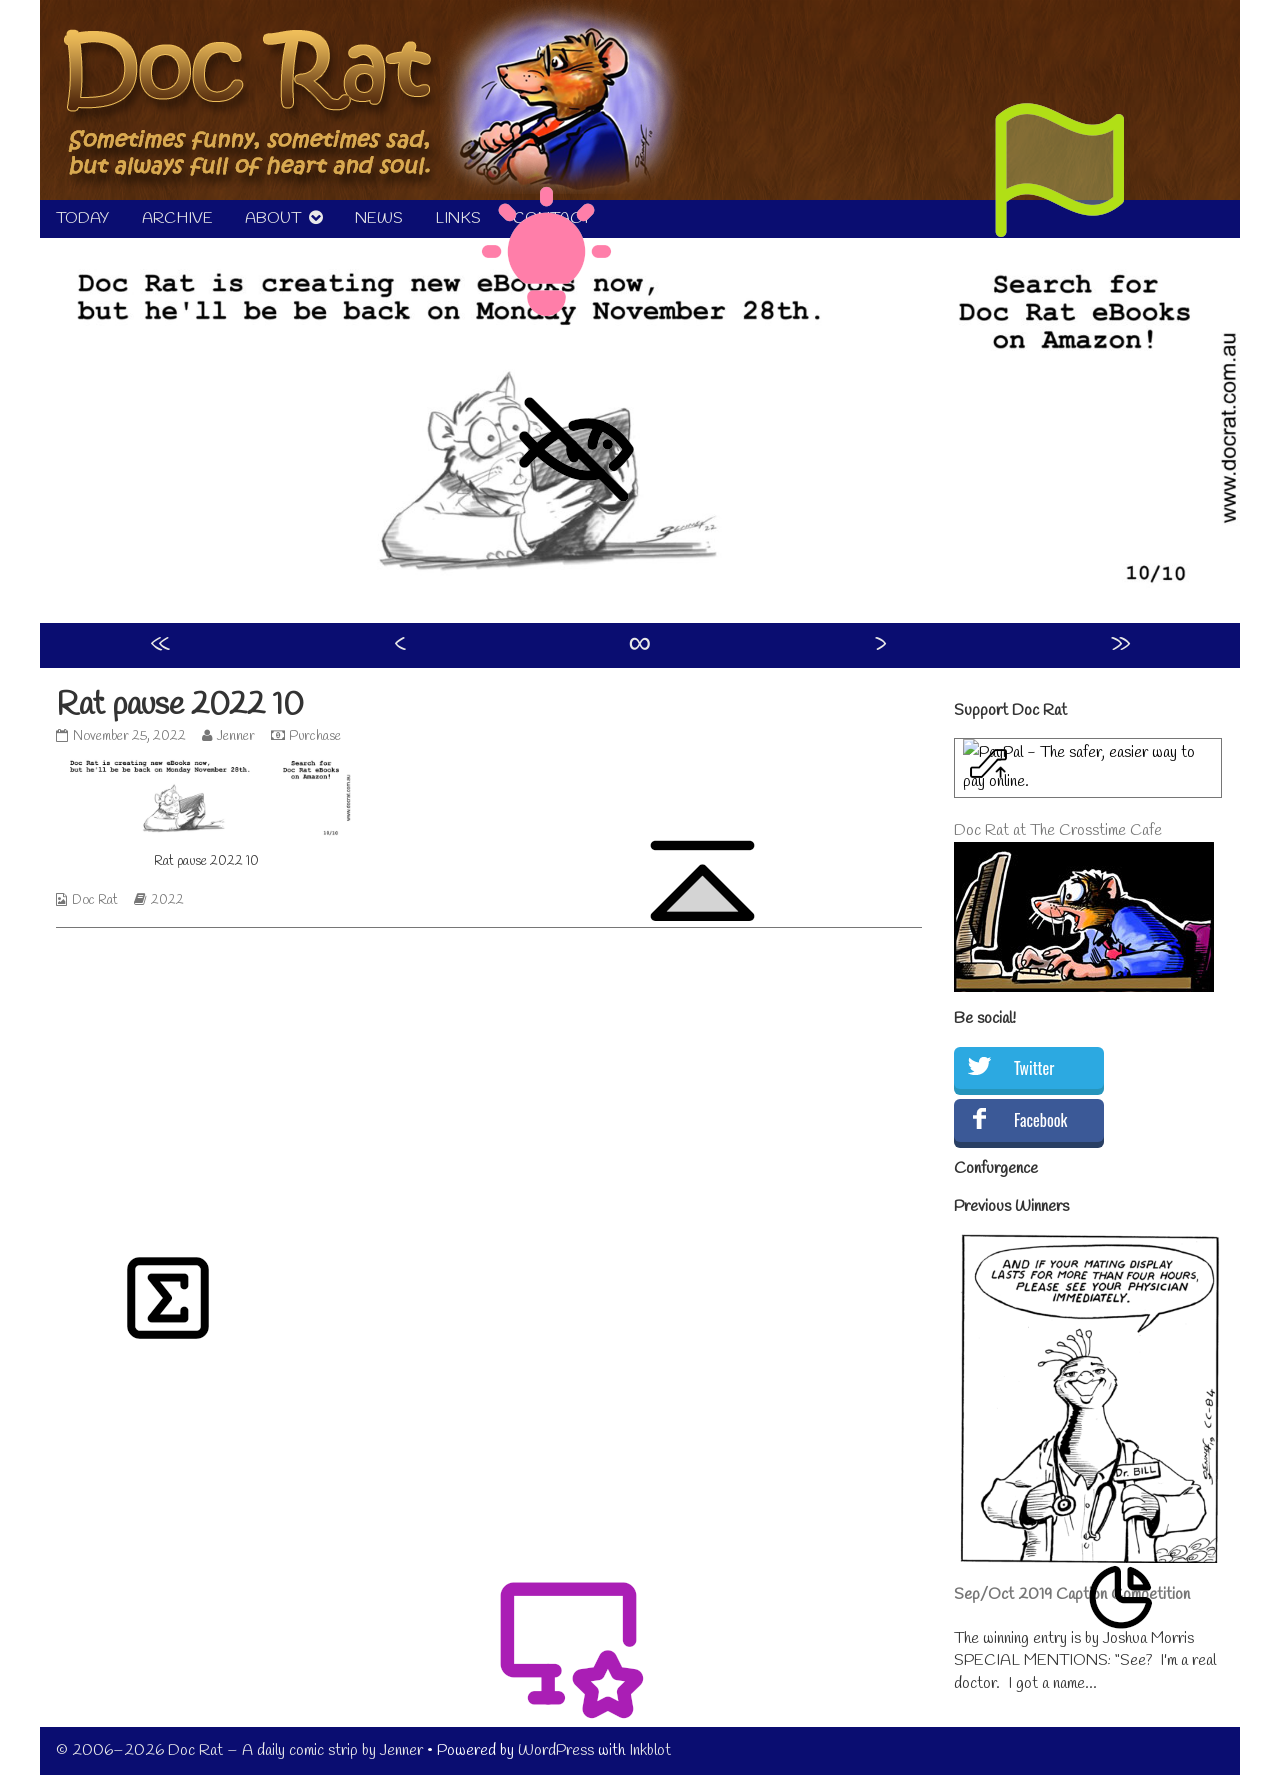 The height and width of the screenshot is (1775, 1280). I want to click on access summation or mathematical functions, so click(168, 1298).